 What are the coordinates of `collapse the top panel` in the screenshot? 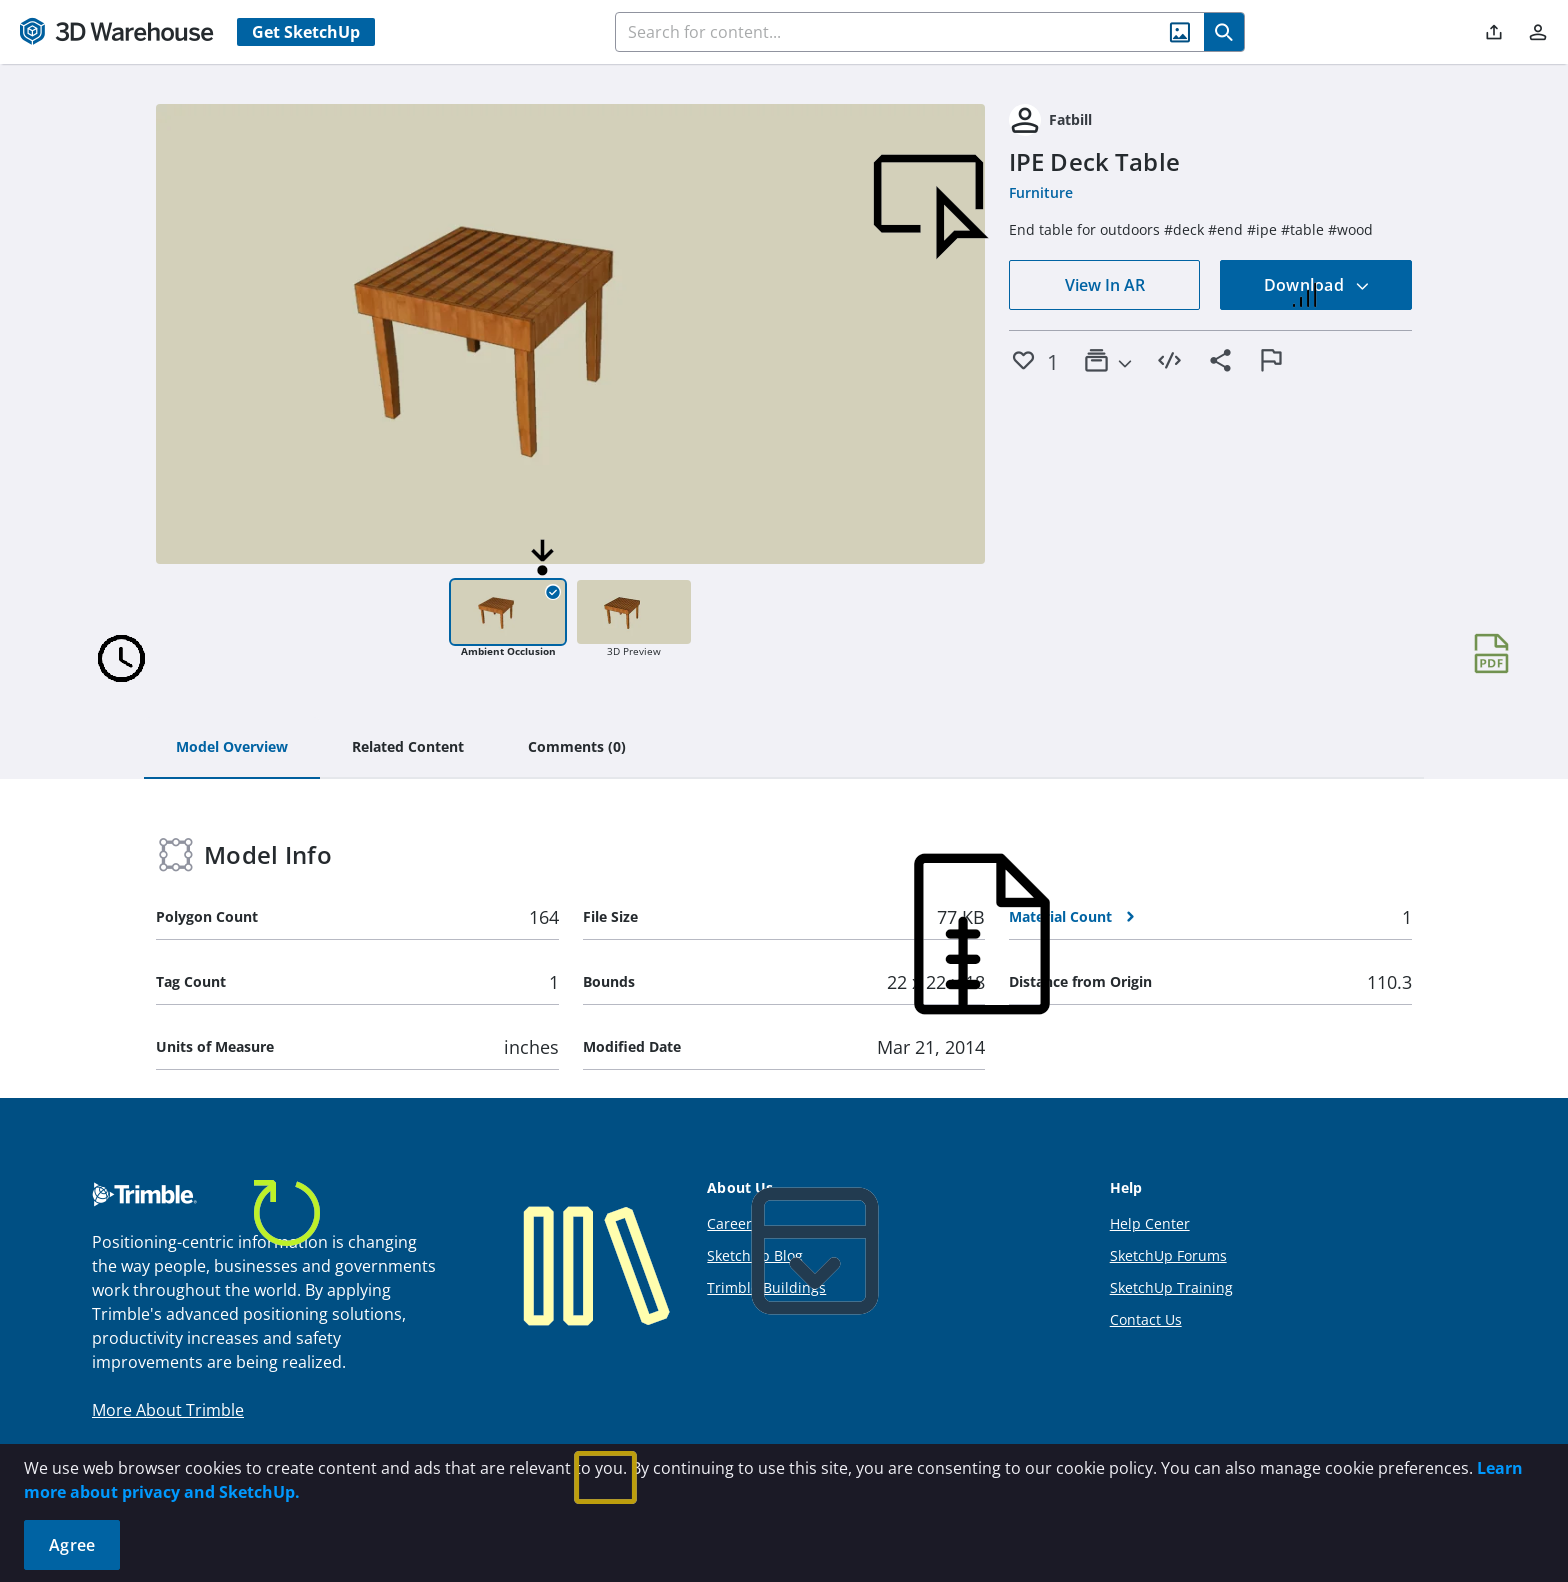 It's located at (815, 1251).